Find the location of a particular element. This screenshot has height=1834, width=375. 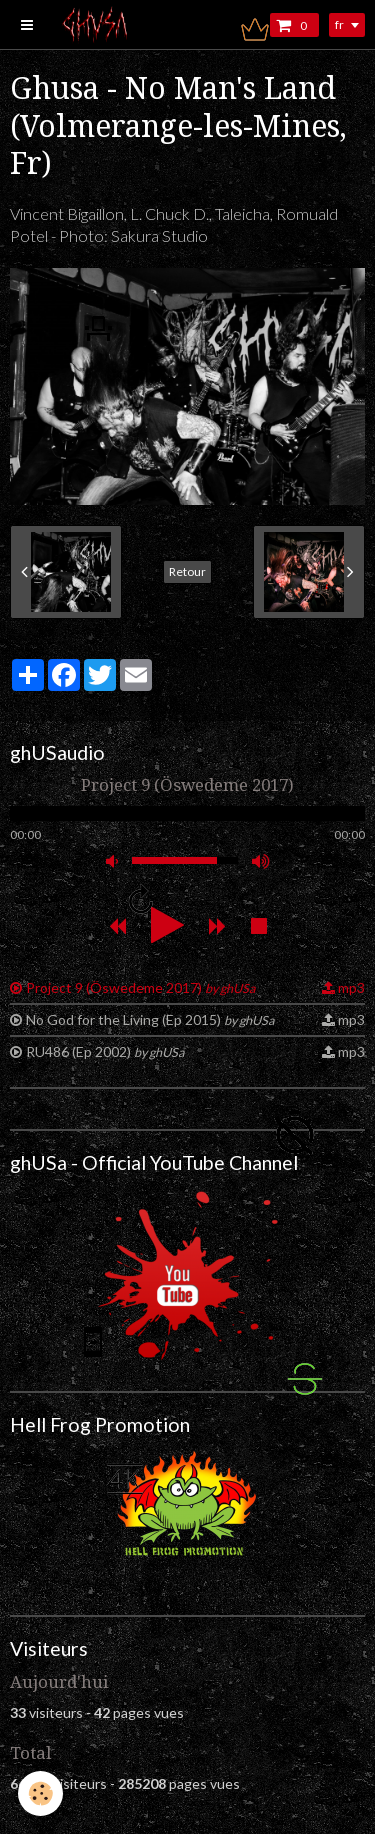

indicates premium or pro membership status is located at coordinates (255, 31).